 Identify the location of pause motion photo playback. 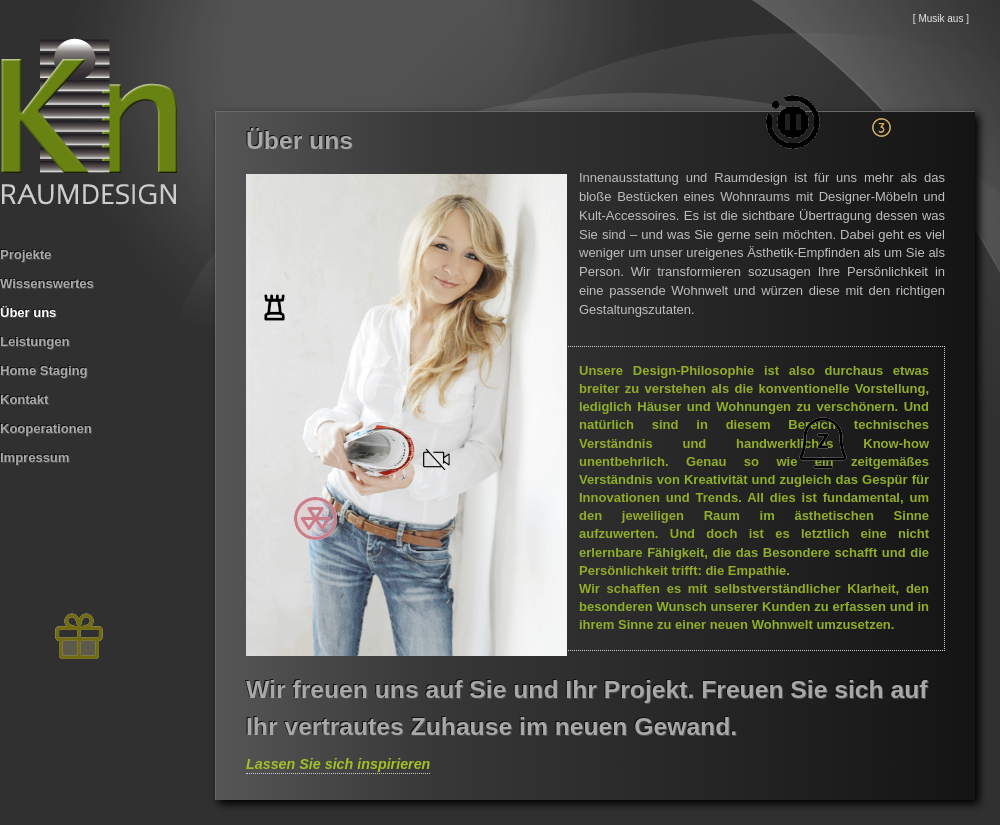
(793, 122).